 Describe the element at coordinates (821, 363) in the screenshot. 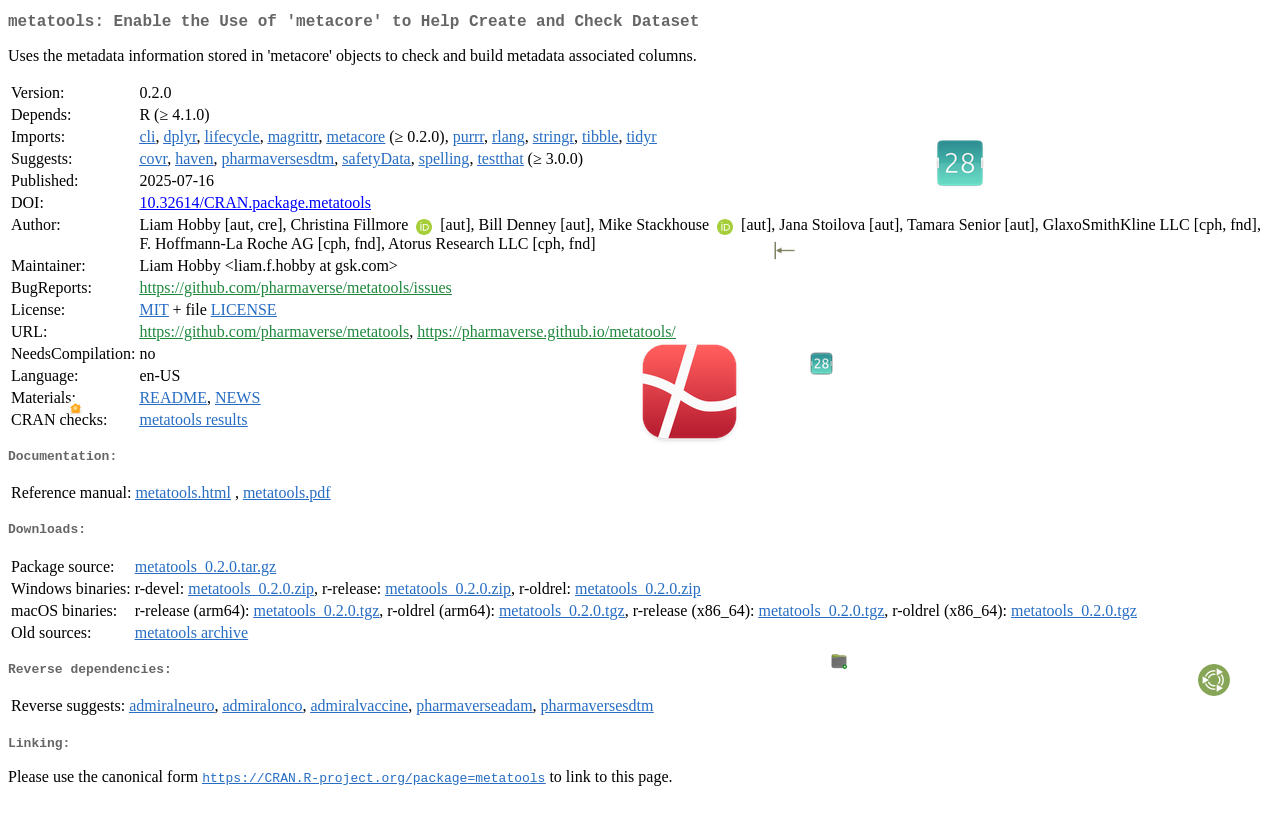

I see `open gnome calendar app` at that location.